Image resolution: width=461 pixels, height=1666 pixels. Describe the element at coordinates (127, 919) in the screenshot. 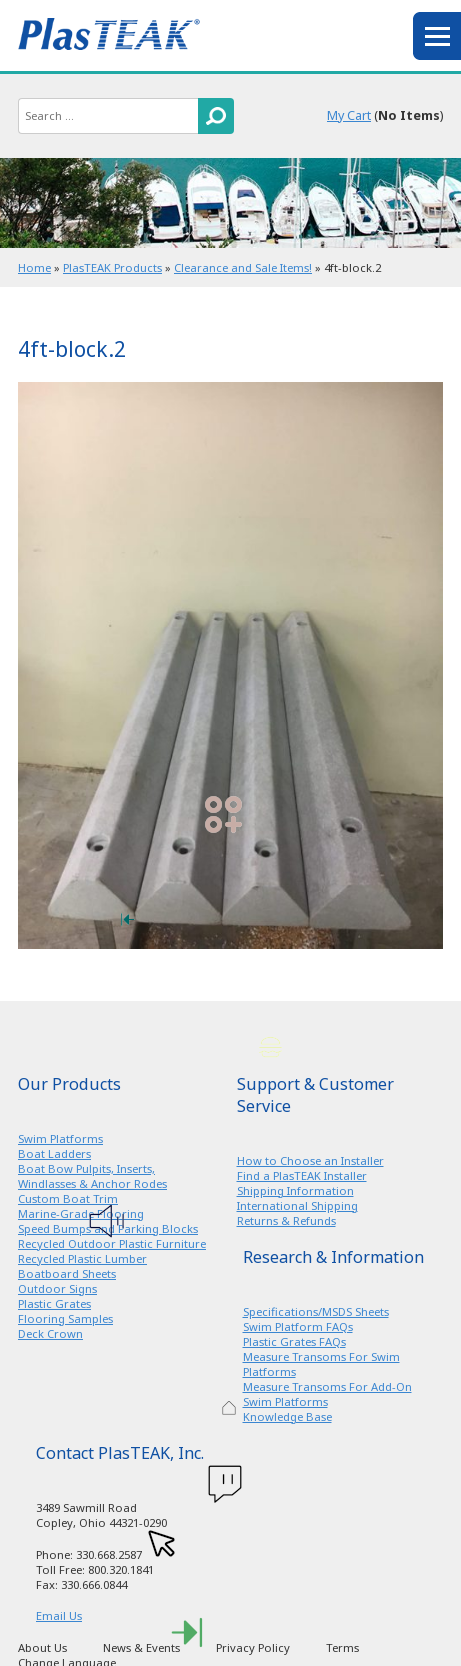

I see `navigate to the beginning or first item` at that location.